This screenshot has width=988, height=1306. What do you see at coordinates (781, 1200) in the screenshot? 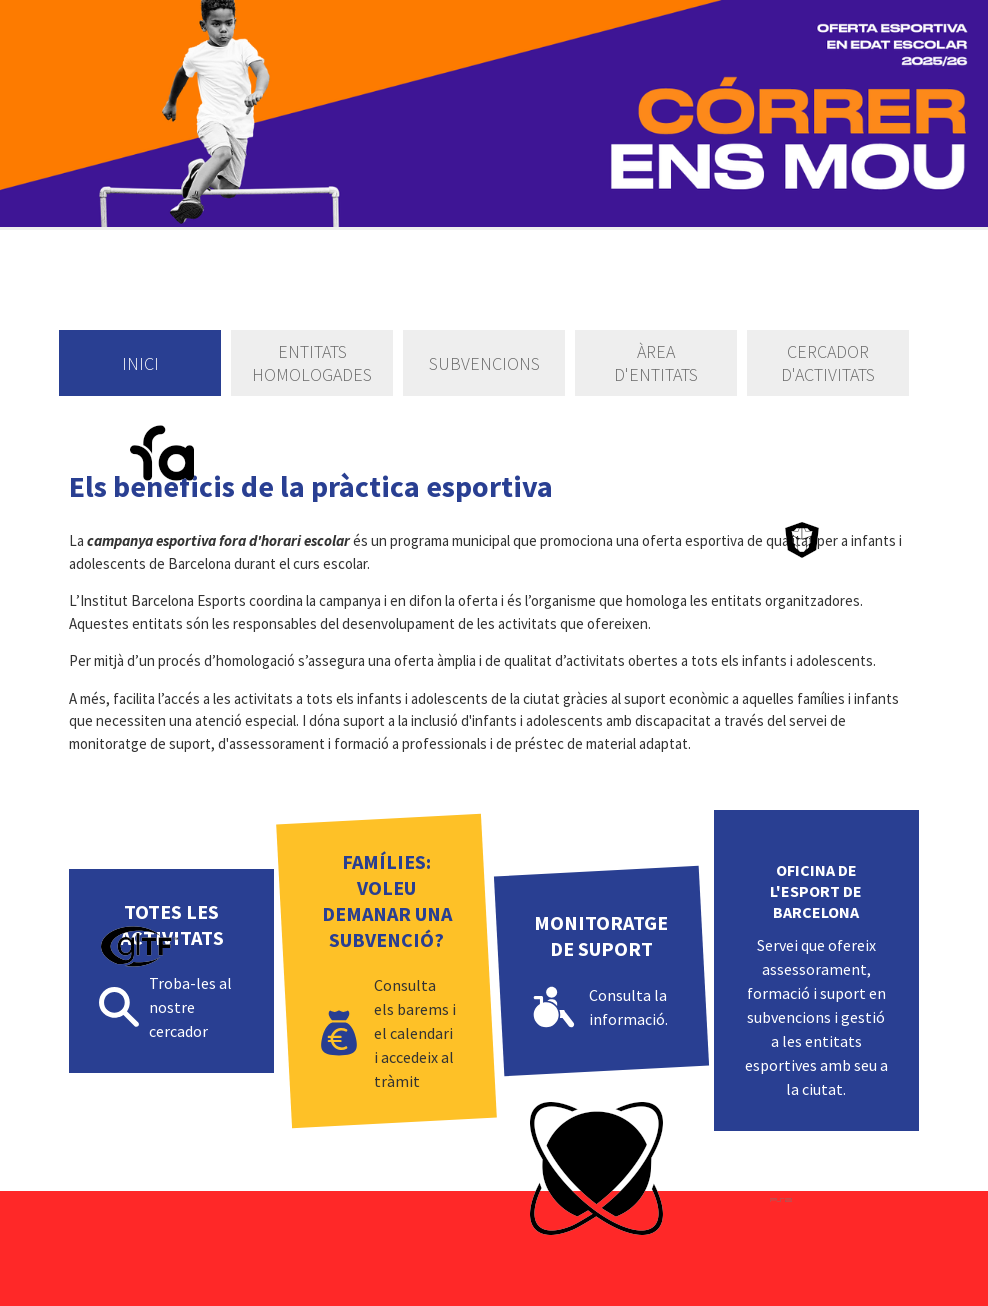
I see `playstation 2 brand logo` at bounding box center [781, 1200].